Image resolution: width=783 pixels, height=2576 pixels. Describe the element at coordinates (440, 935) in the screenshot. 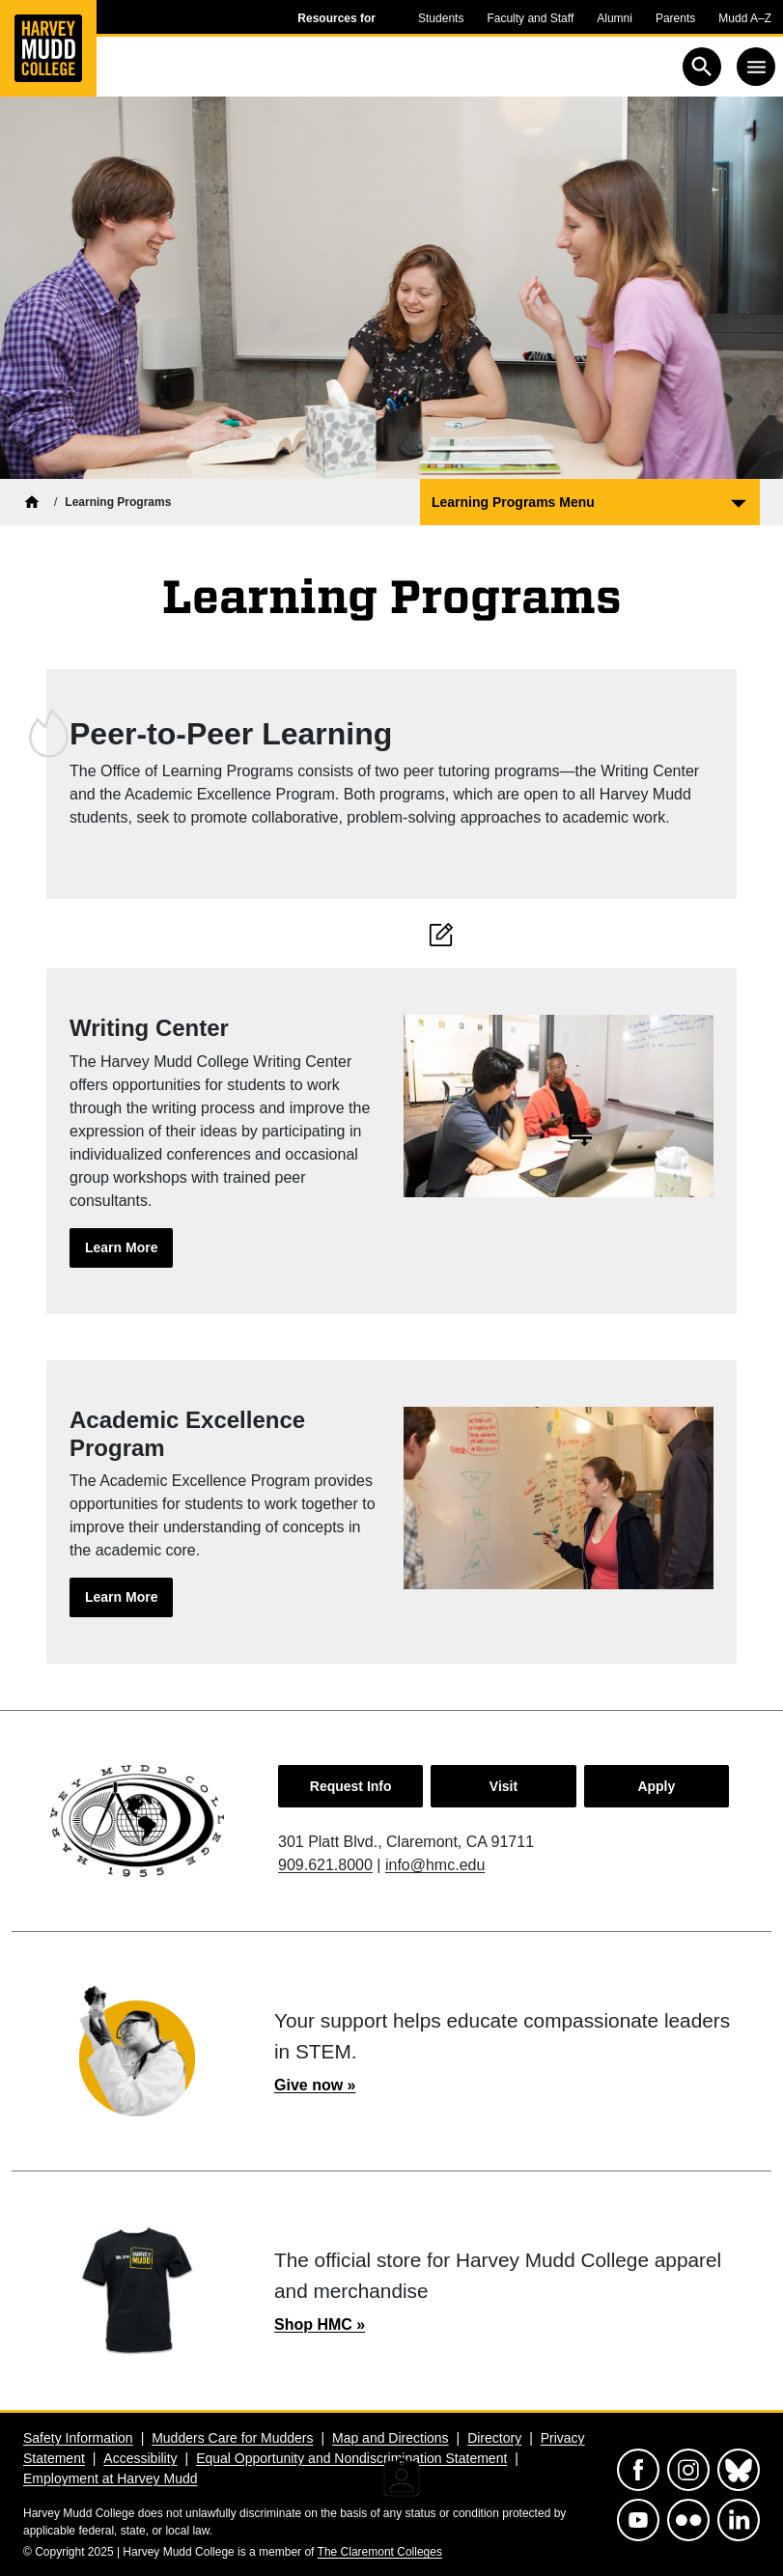

I see `compose a new note` at that location.